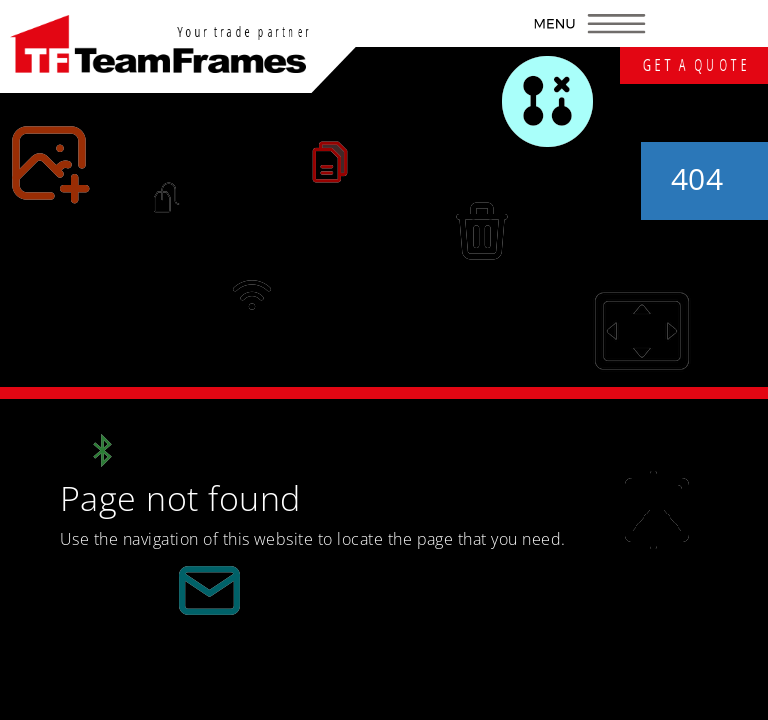 This screenshot has width=768, height=720. What do you see at coordinates (252, 295) in the screenshot?
I see `wifi connection status indicator` at bounding box center [252, 295].